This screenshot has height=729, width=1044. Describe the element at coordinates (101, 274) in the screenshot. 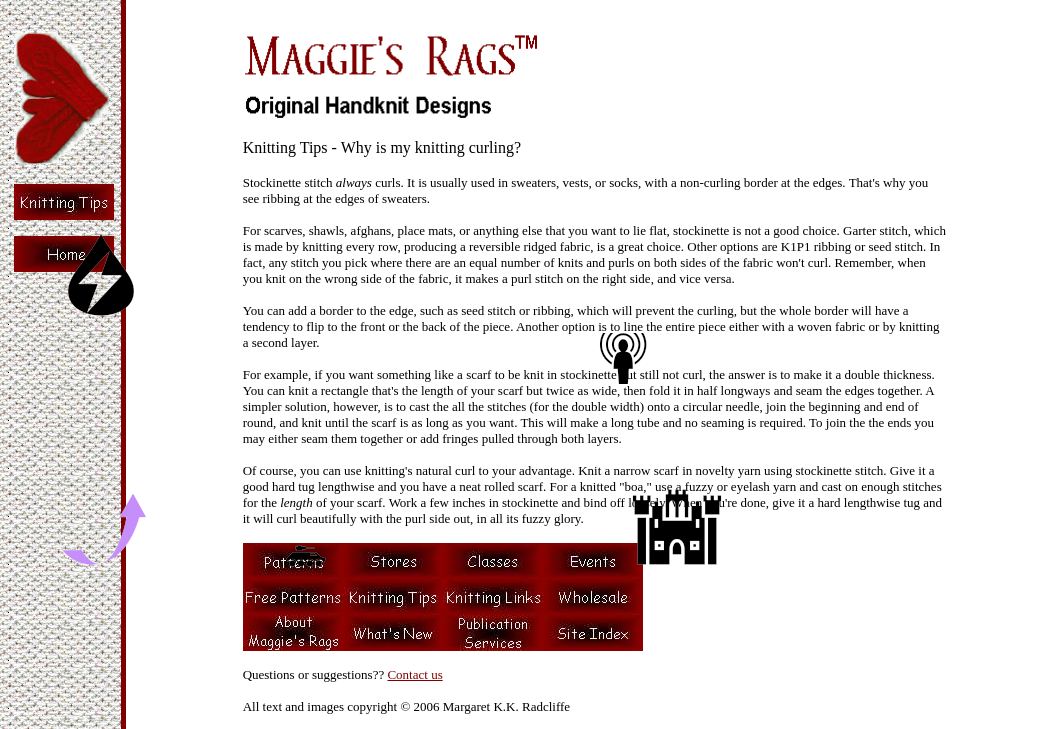

I see `indicates hydroelectric or water-based power` at that location.